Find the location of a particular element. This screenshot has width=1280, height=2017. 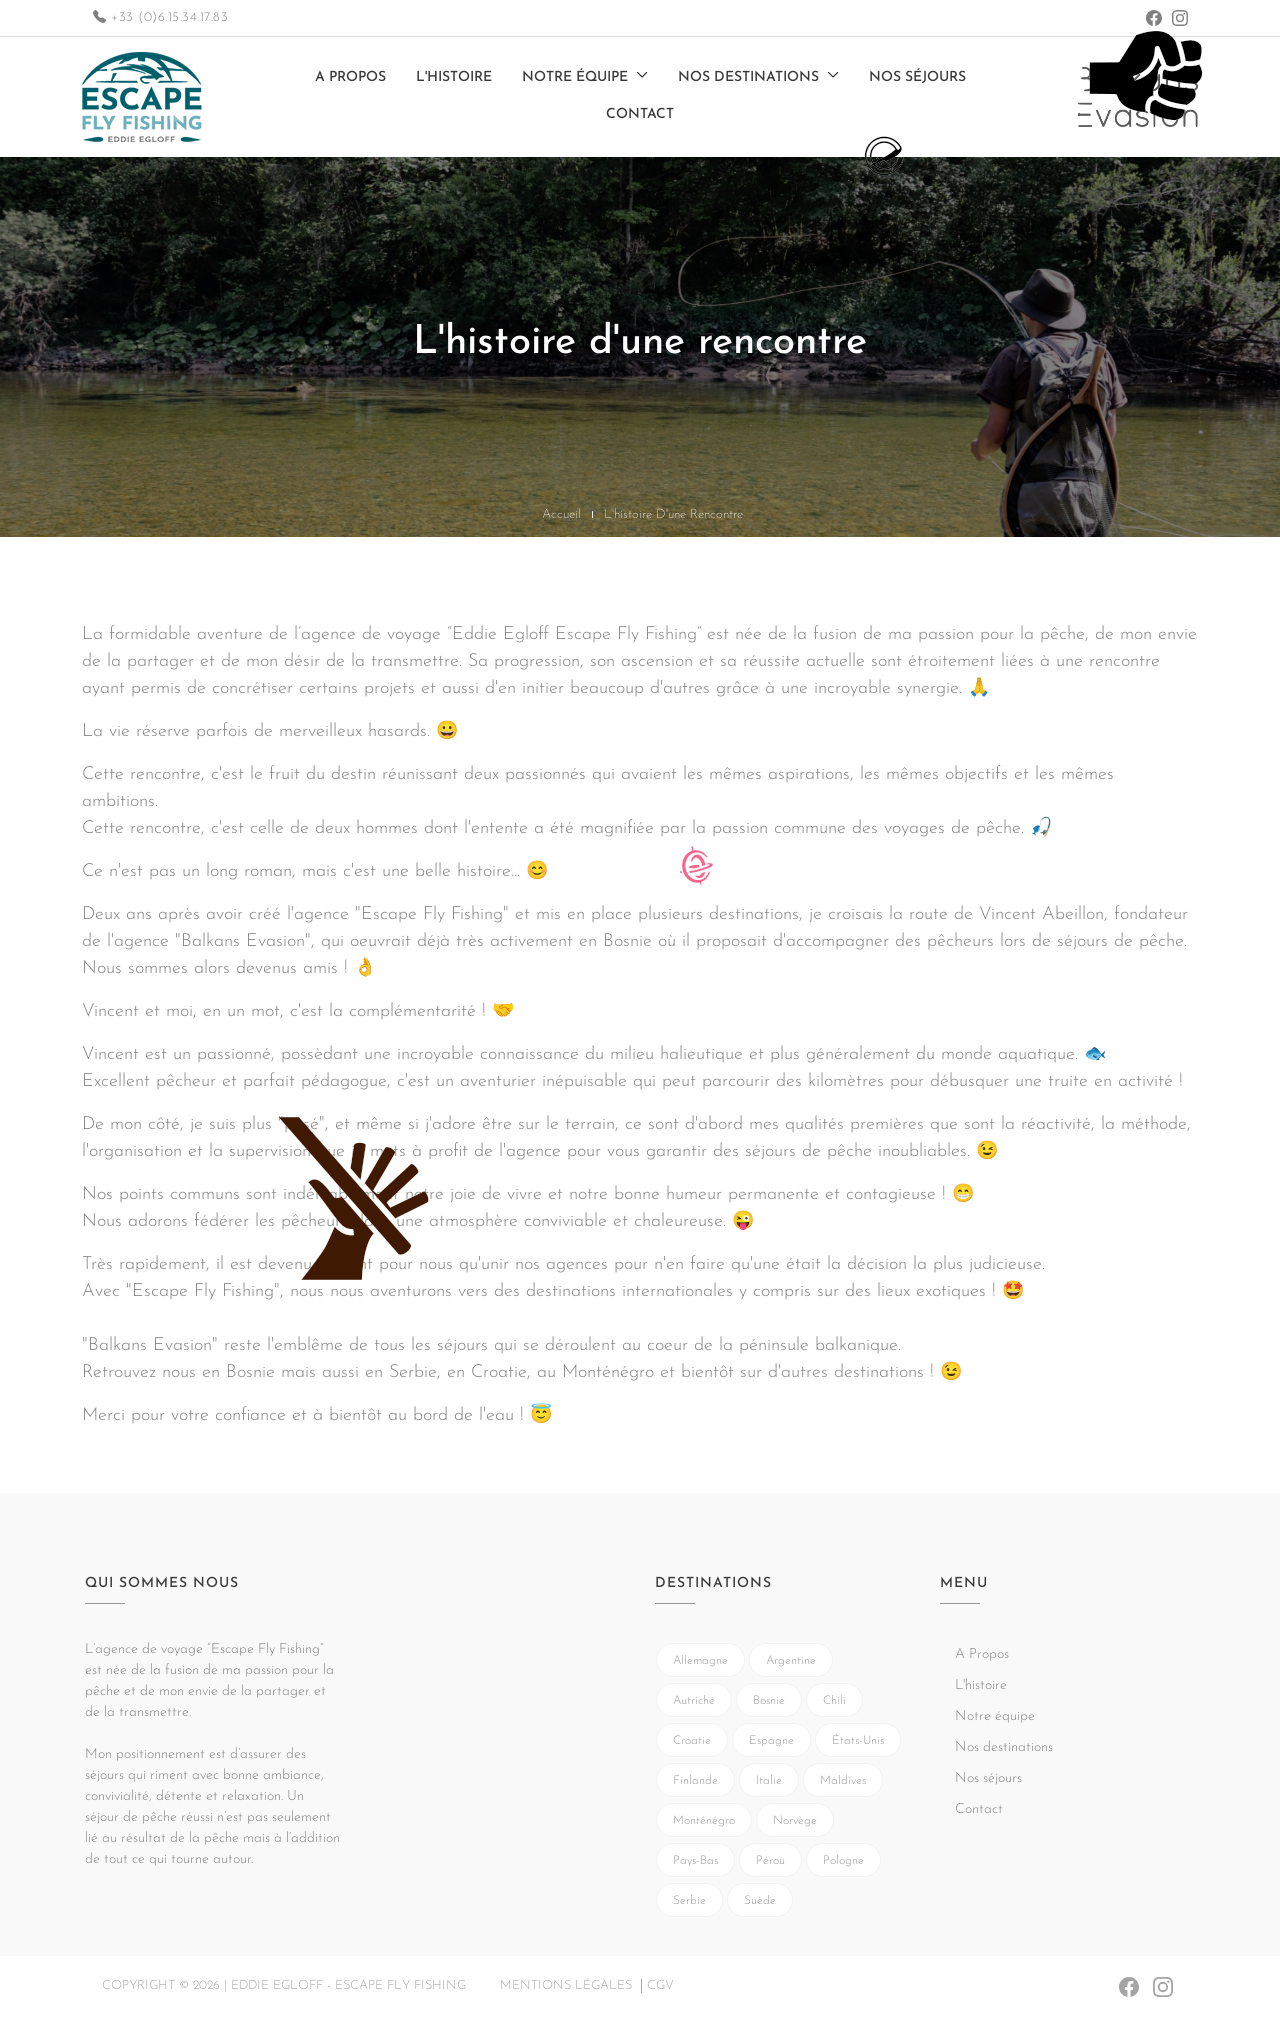

catch or grab an item is located at coordinates (353, 1198).